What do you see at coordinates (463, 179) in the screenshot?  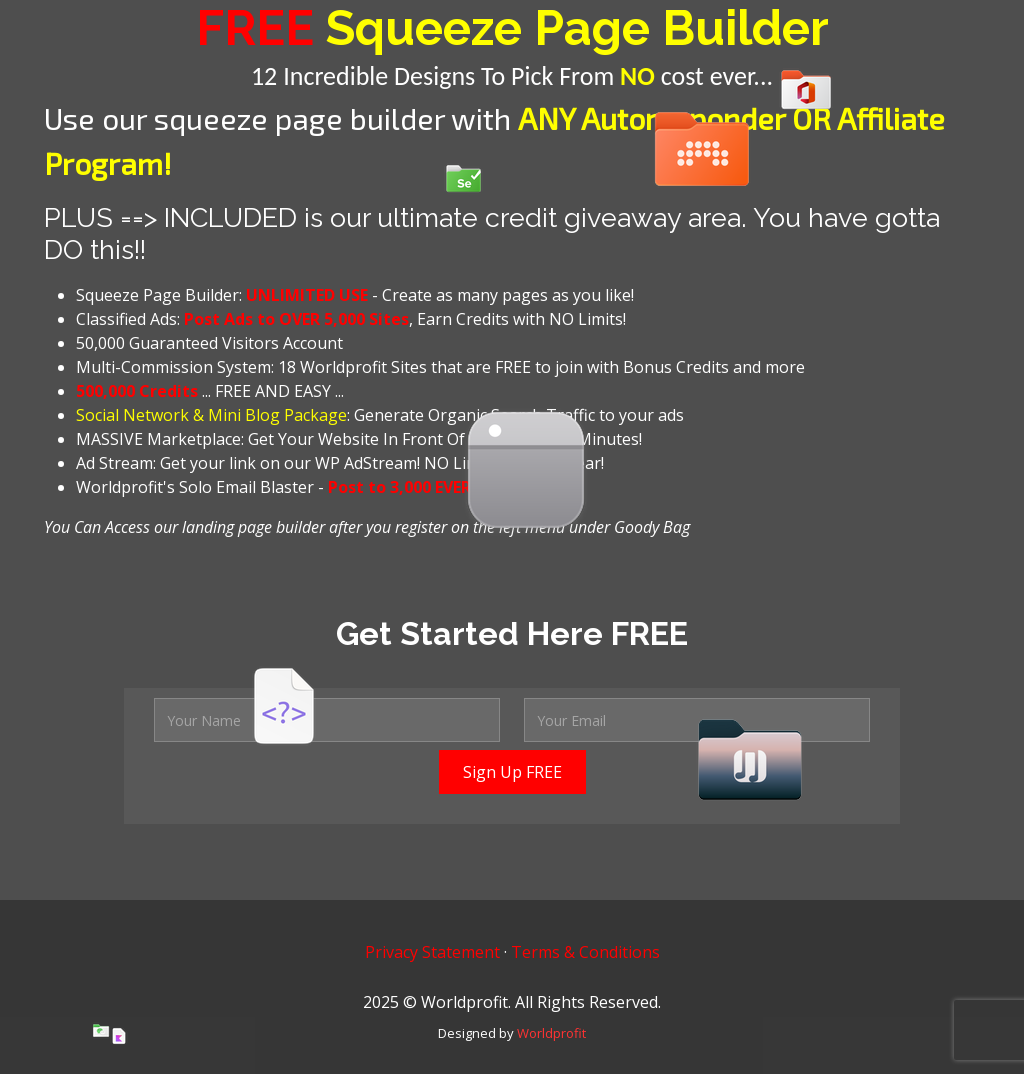 I see `folder containing selenium test automation files` at bounding box center [463, 179].